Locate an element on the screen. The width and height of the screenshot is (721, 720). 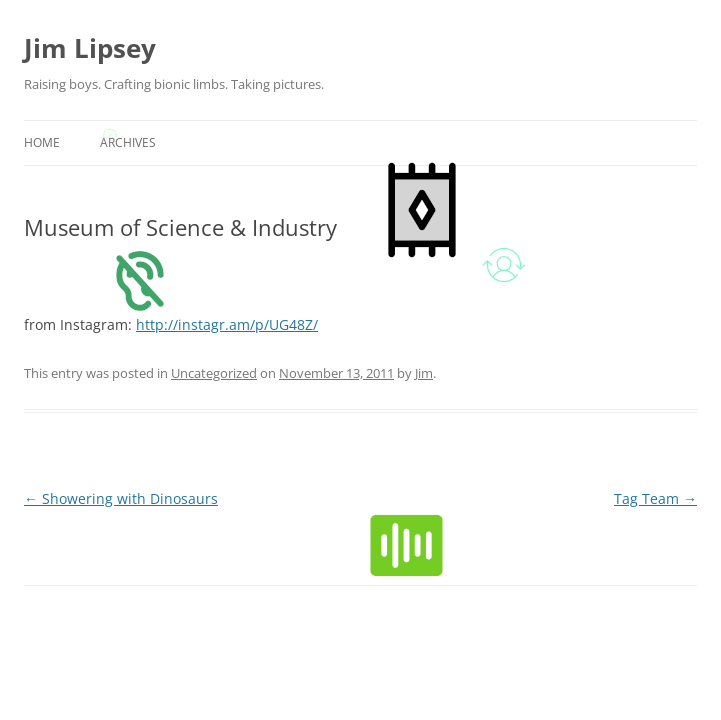
mute or disable audio listening is located at coordinates (140, 281).